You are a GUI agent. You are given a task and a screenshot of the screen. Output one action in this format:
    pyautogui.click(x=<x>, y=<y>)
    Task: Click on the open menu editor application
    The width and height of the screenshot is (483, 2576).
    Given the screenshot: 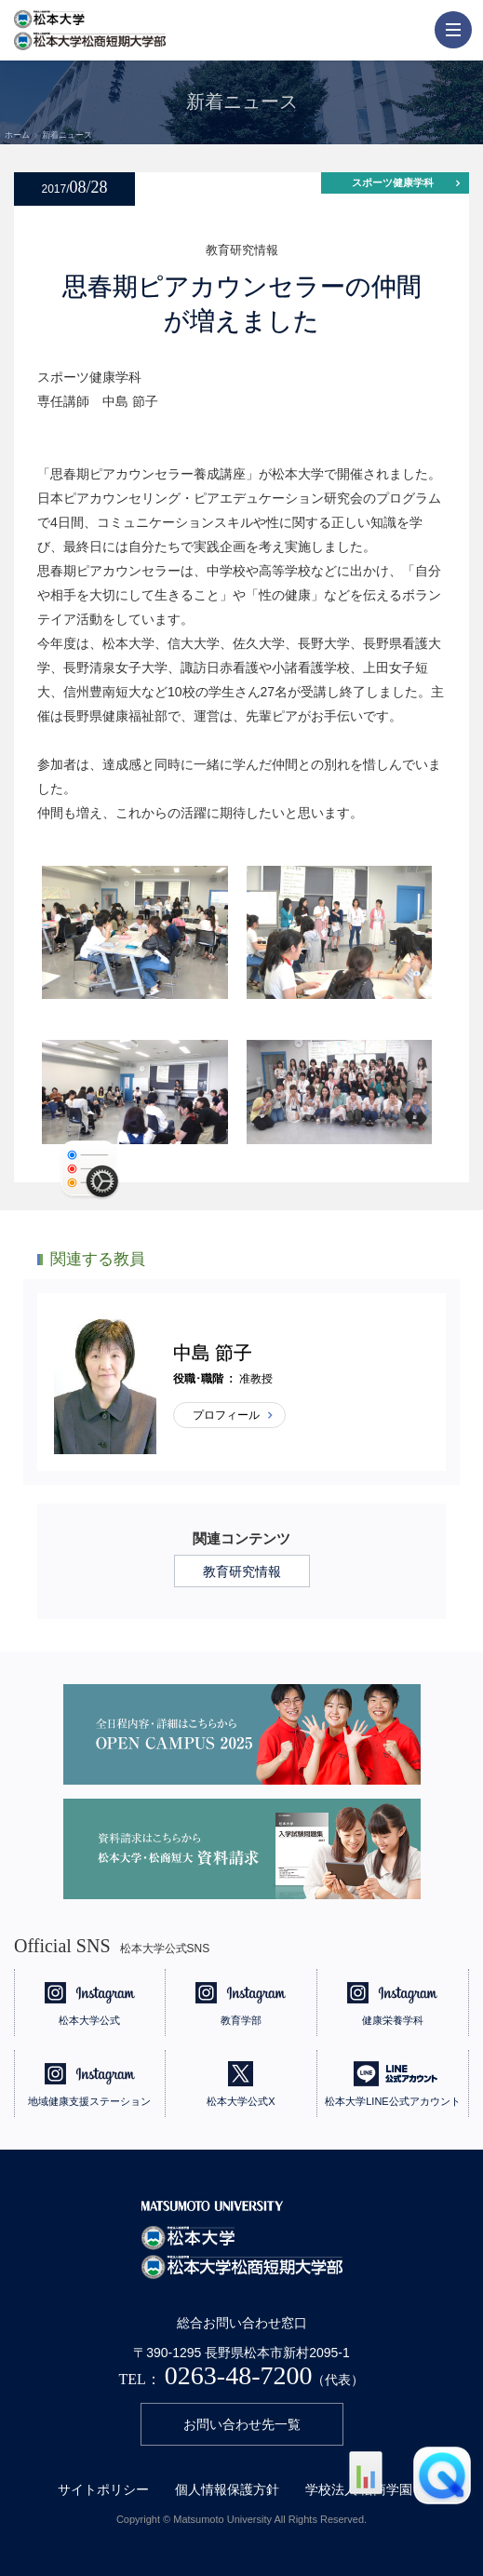 What is the action you would take?
    pyautogui.click(x=88, y=1168)
    